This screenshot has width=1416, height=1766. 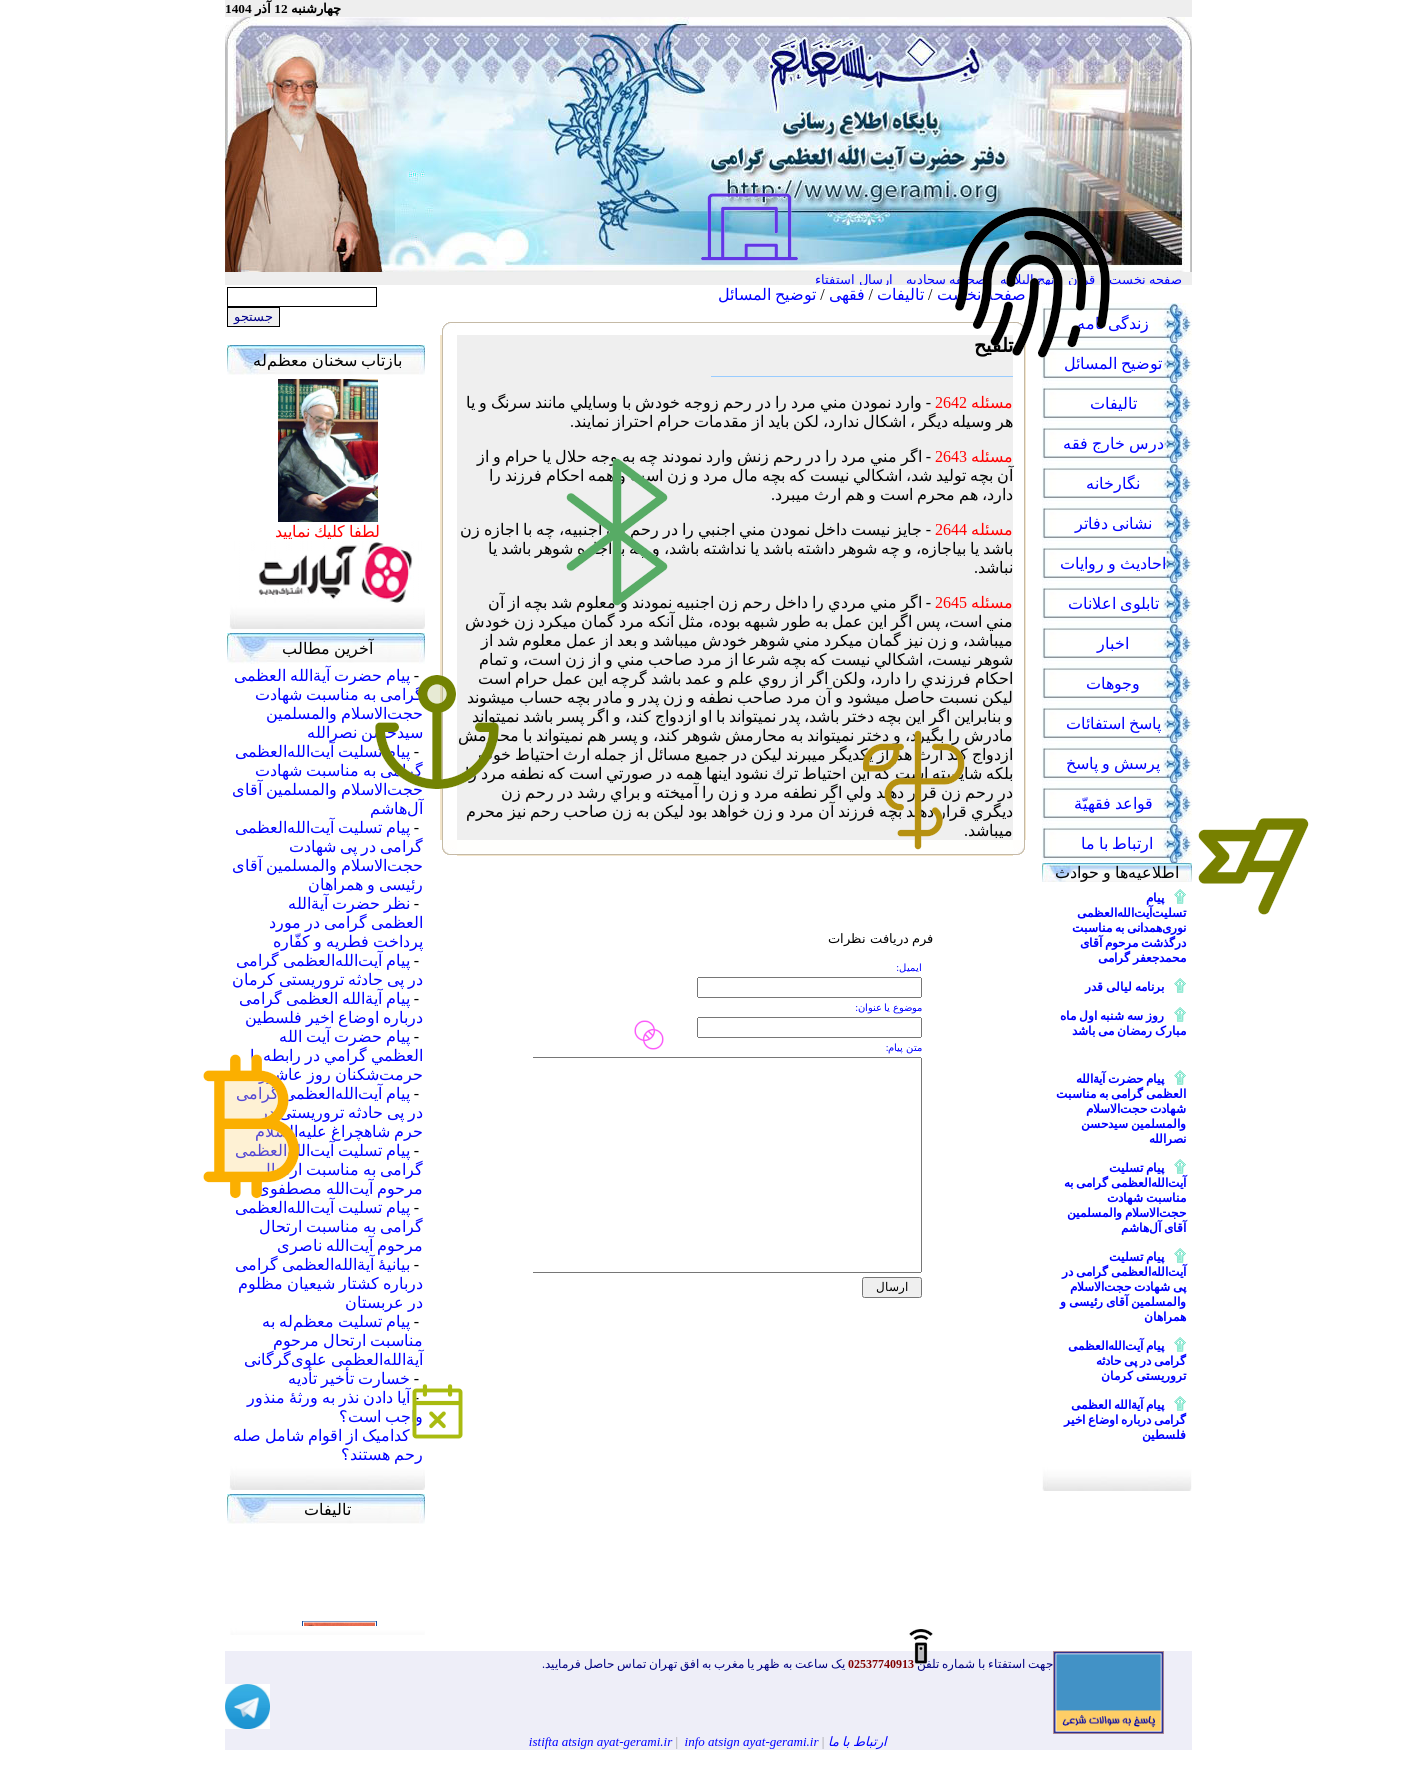 What do you see at coordinates (437, 732) in the screenshot?
I see `anchor point or link to a fixed position` at bounding box center [437, 732].